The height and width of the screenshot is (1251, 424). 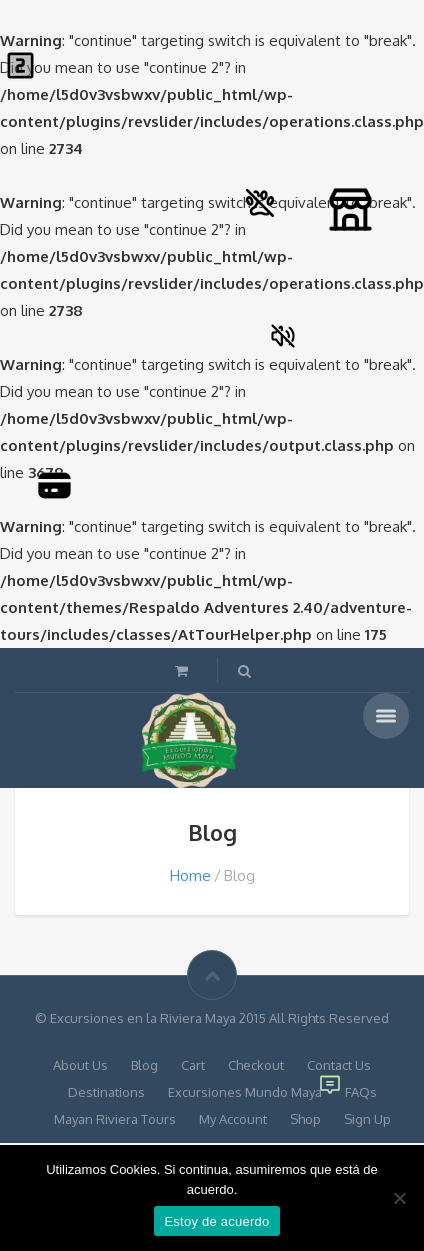 What do you see at coordinates (350, 209) in the screenshot?
I see `browse or open the store` at bounding box center [350, 209].